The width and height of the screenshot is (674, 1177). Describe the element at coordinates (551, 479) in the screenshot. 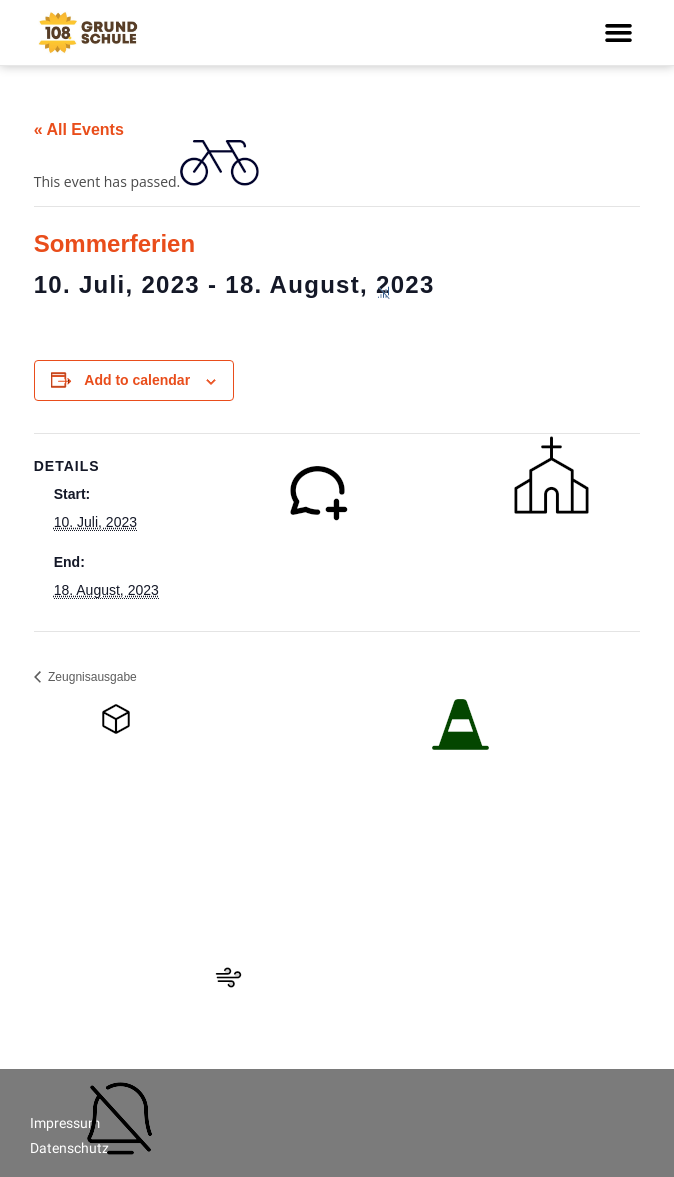

I see `view nearby churches or places of worship` at that location.